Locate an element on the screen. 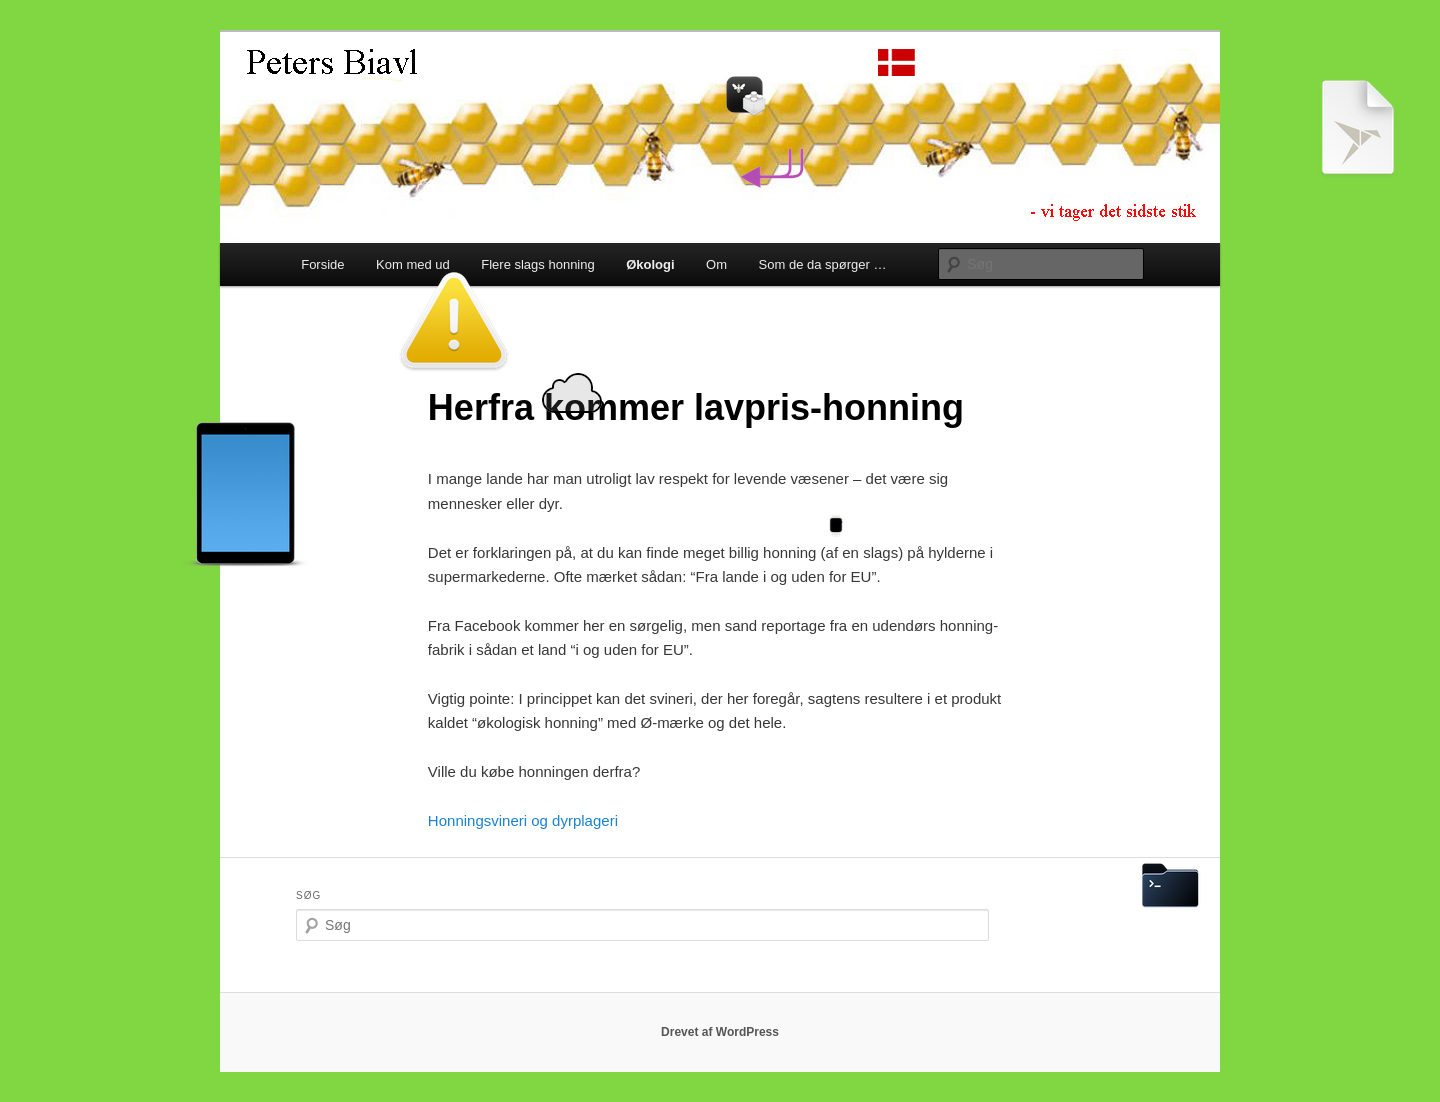  access iCloud storage in sidebar is located at coordinates (572, 393).